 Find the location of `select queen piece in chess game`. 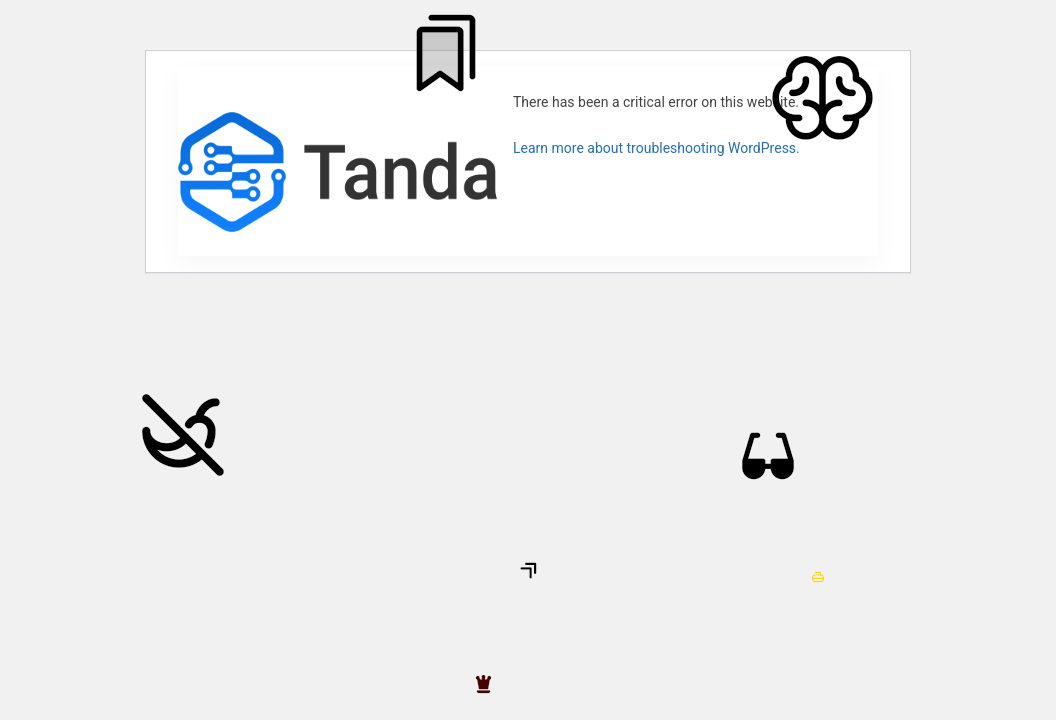

select queen piece in chess game is located at coordinates (483, 684).